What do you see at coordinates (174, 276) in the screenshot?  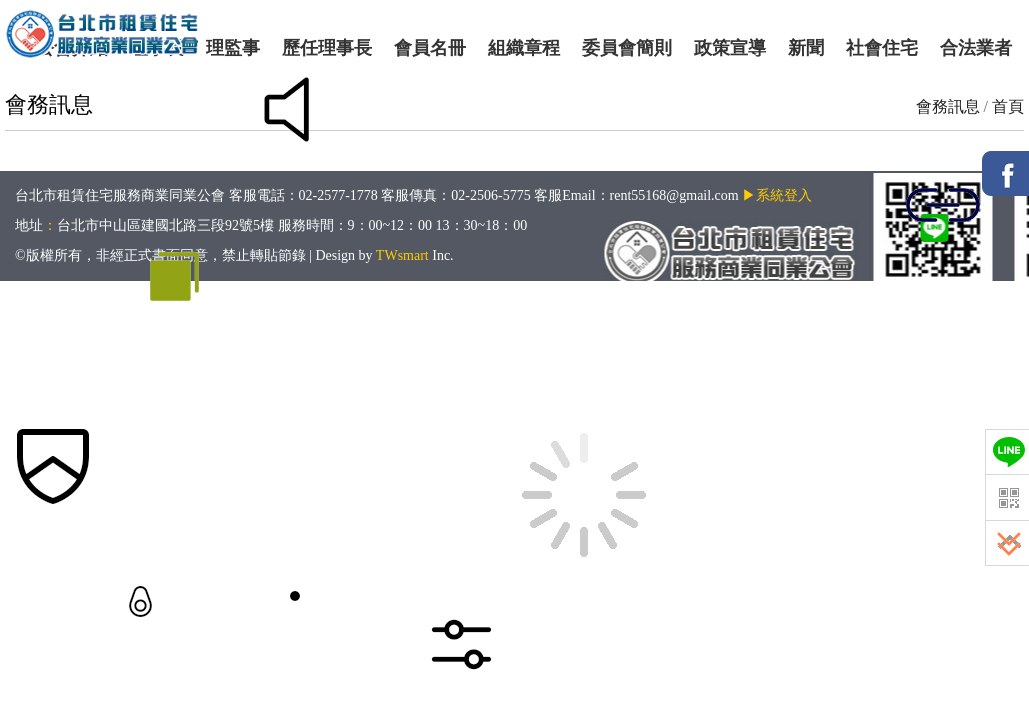 I see `copy to clipboard` at bounding box center [174, 276].